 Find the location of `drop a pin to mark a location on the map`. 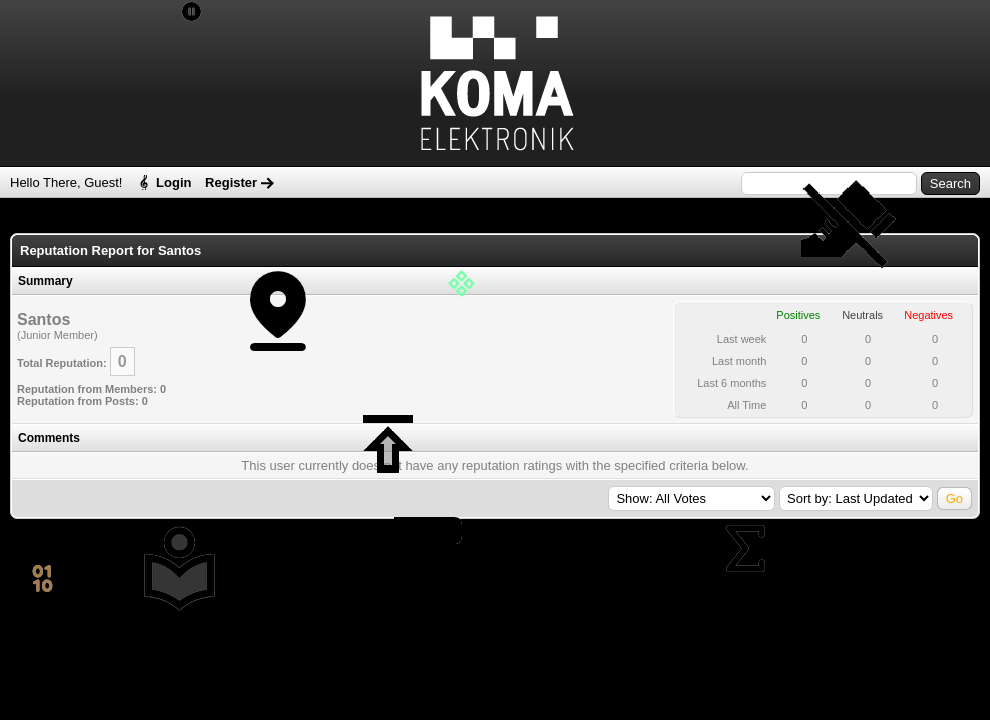

drop a pin to mark a location on the map is located at coordinates (278, 311).